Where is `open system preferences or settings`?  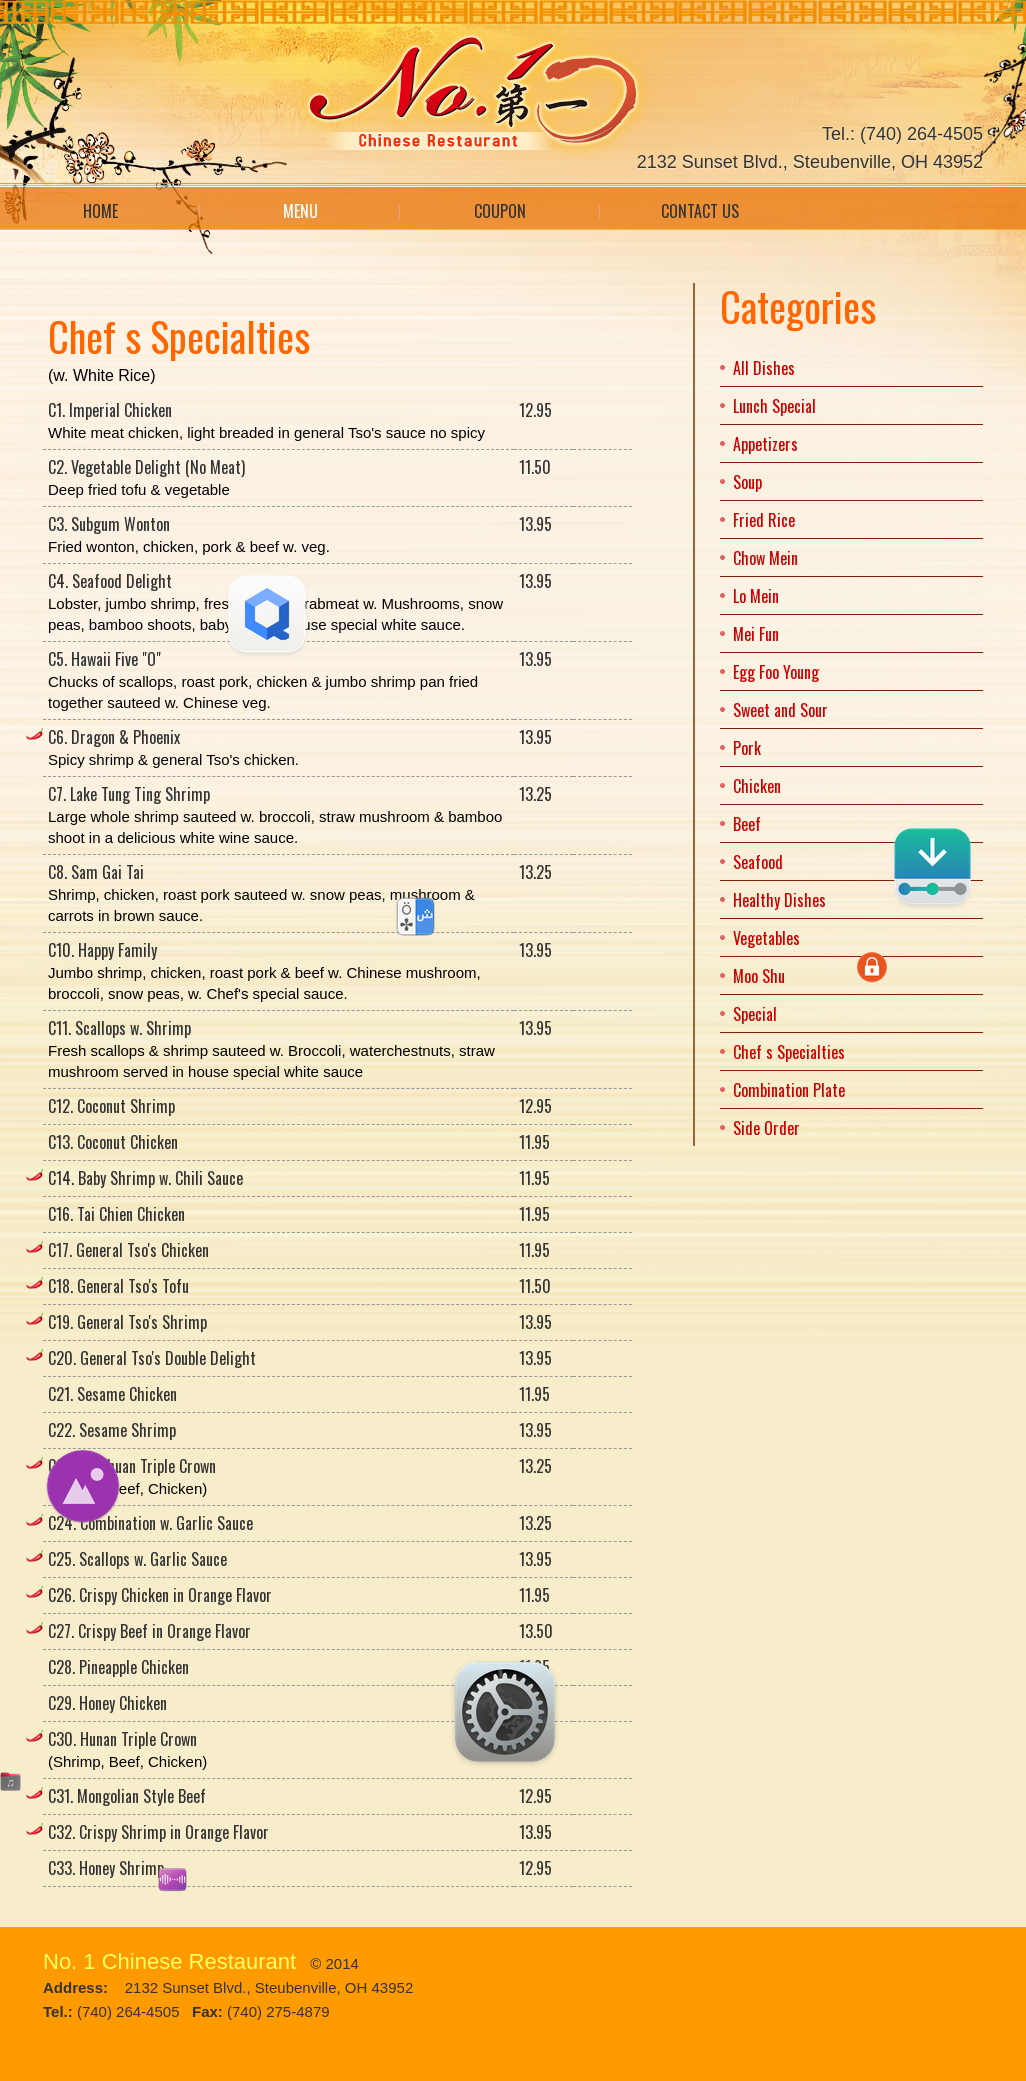 open system preferences or settings is located at coordinates (505, 1712).